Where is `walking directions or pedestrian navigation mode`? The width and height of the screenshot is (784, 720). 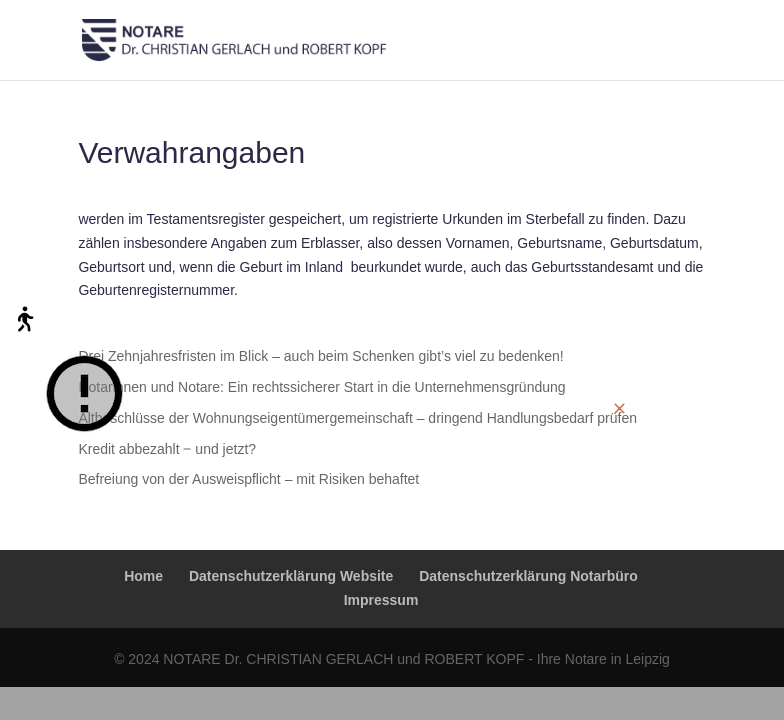 walking directions or pedestrian navigation mode is located at coordinates (25, 319).